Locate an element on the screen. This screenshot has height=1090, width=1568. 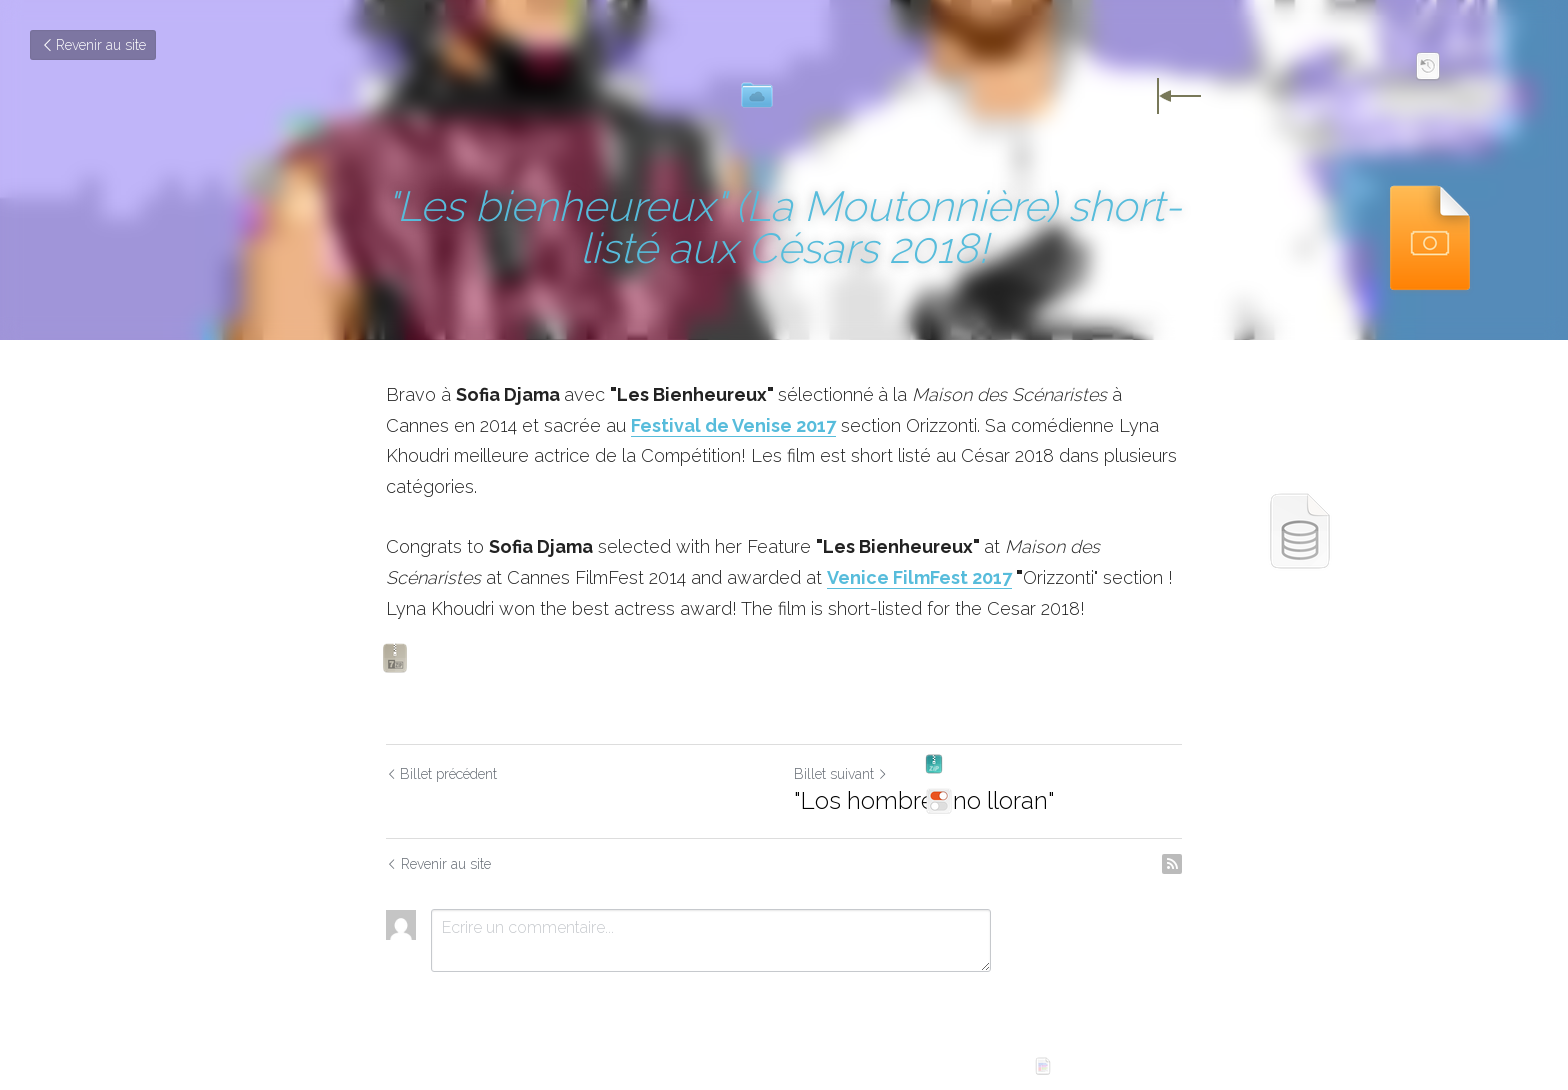
open a database file is located at coordinates (1300, 531).